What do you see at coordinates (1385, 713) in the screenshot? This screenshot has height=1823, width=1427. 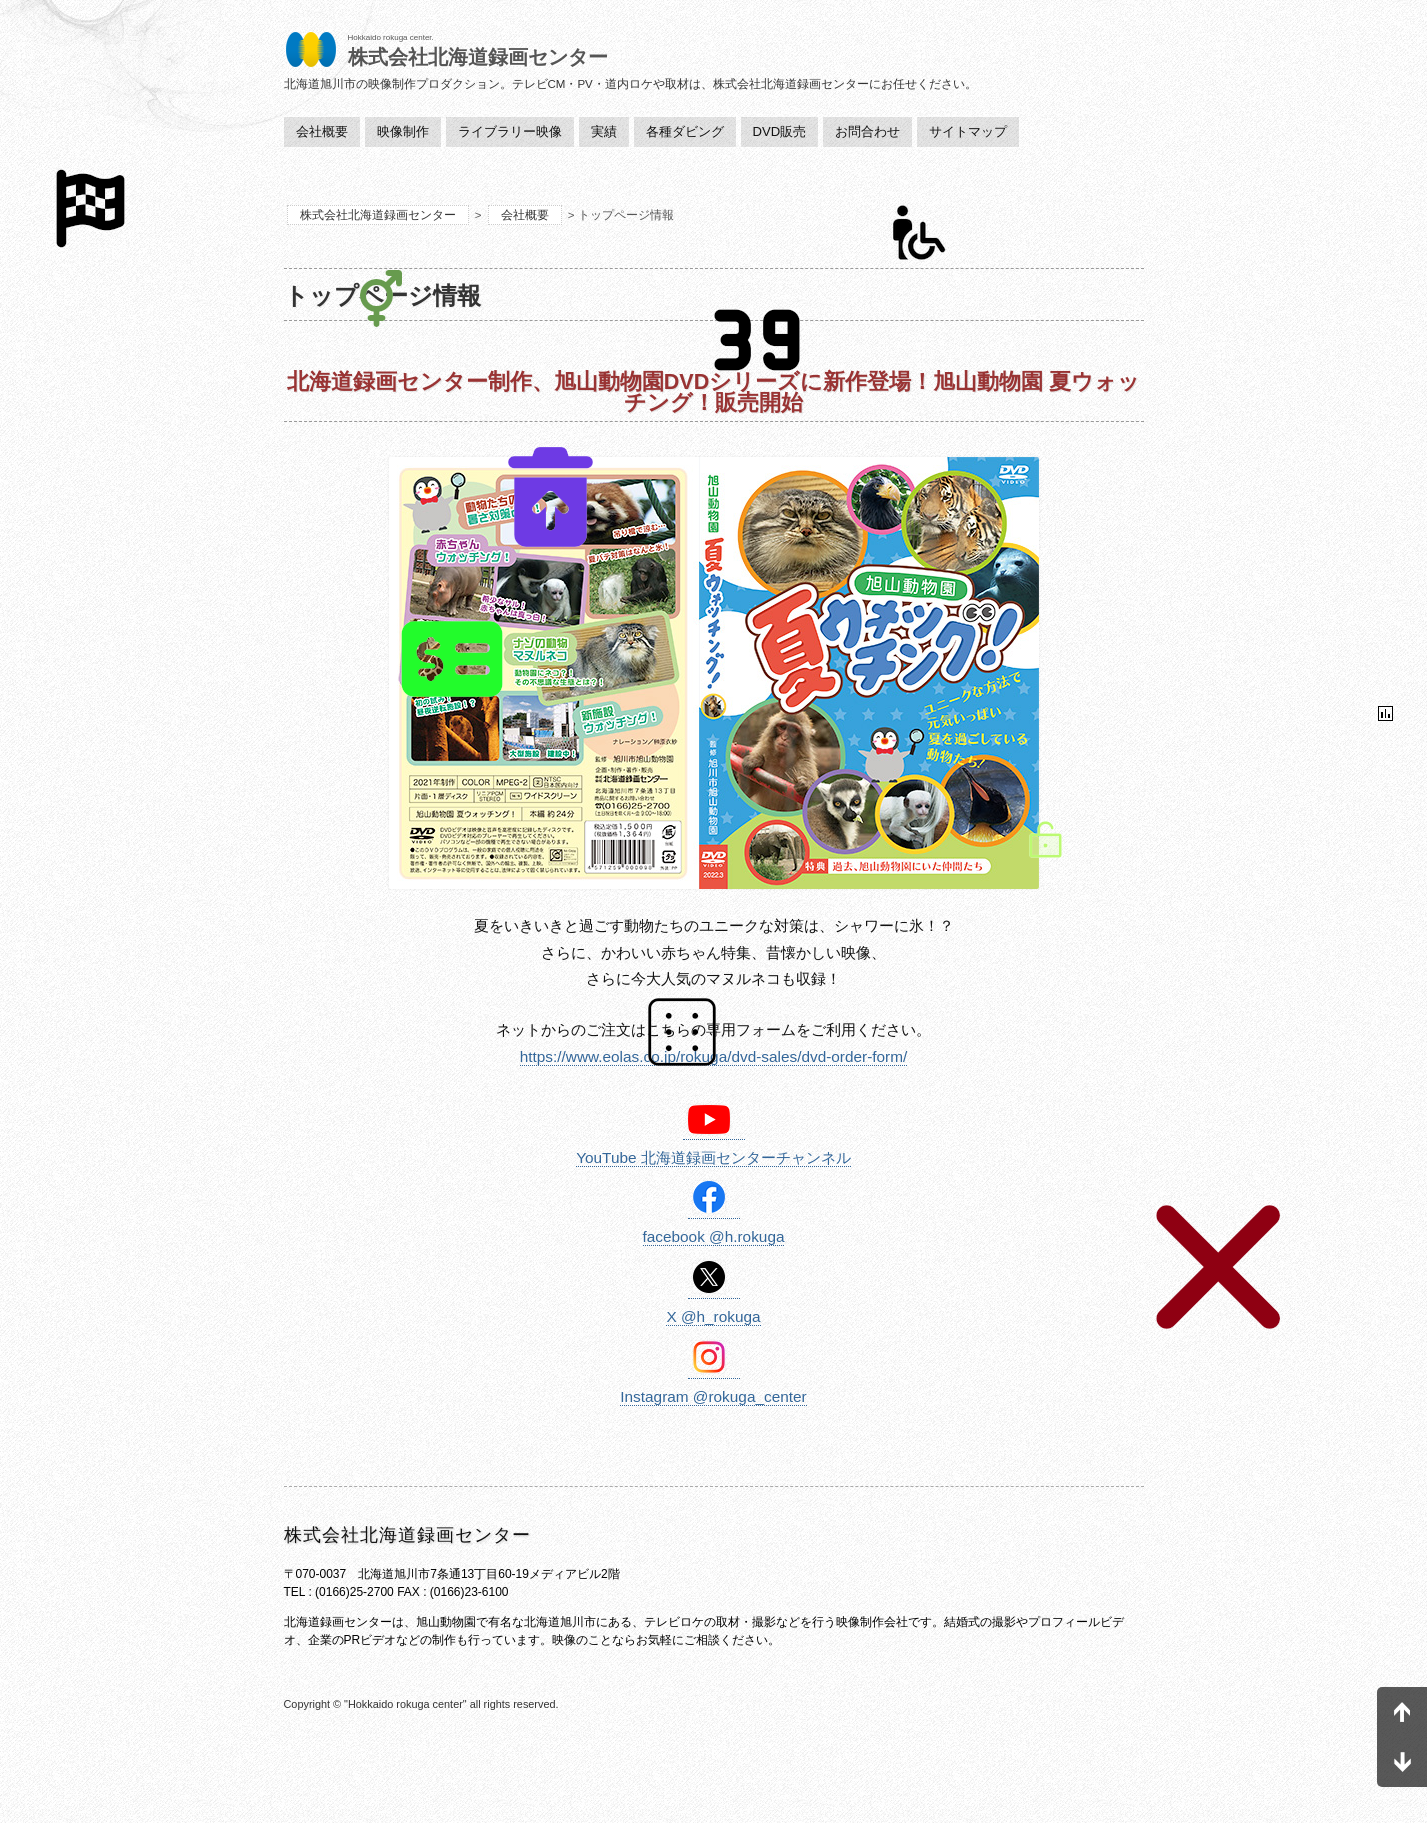 I see `insert a chart or graph into a document` at bounding box center [1385, 713].